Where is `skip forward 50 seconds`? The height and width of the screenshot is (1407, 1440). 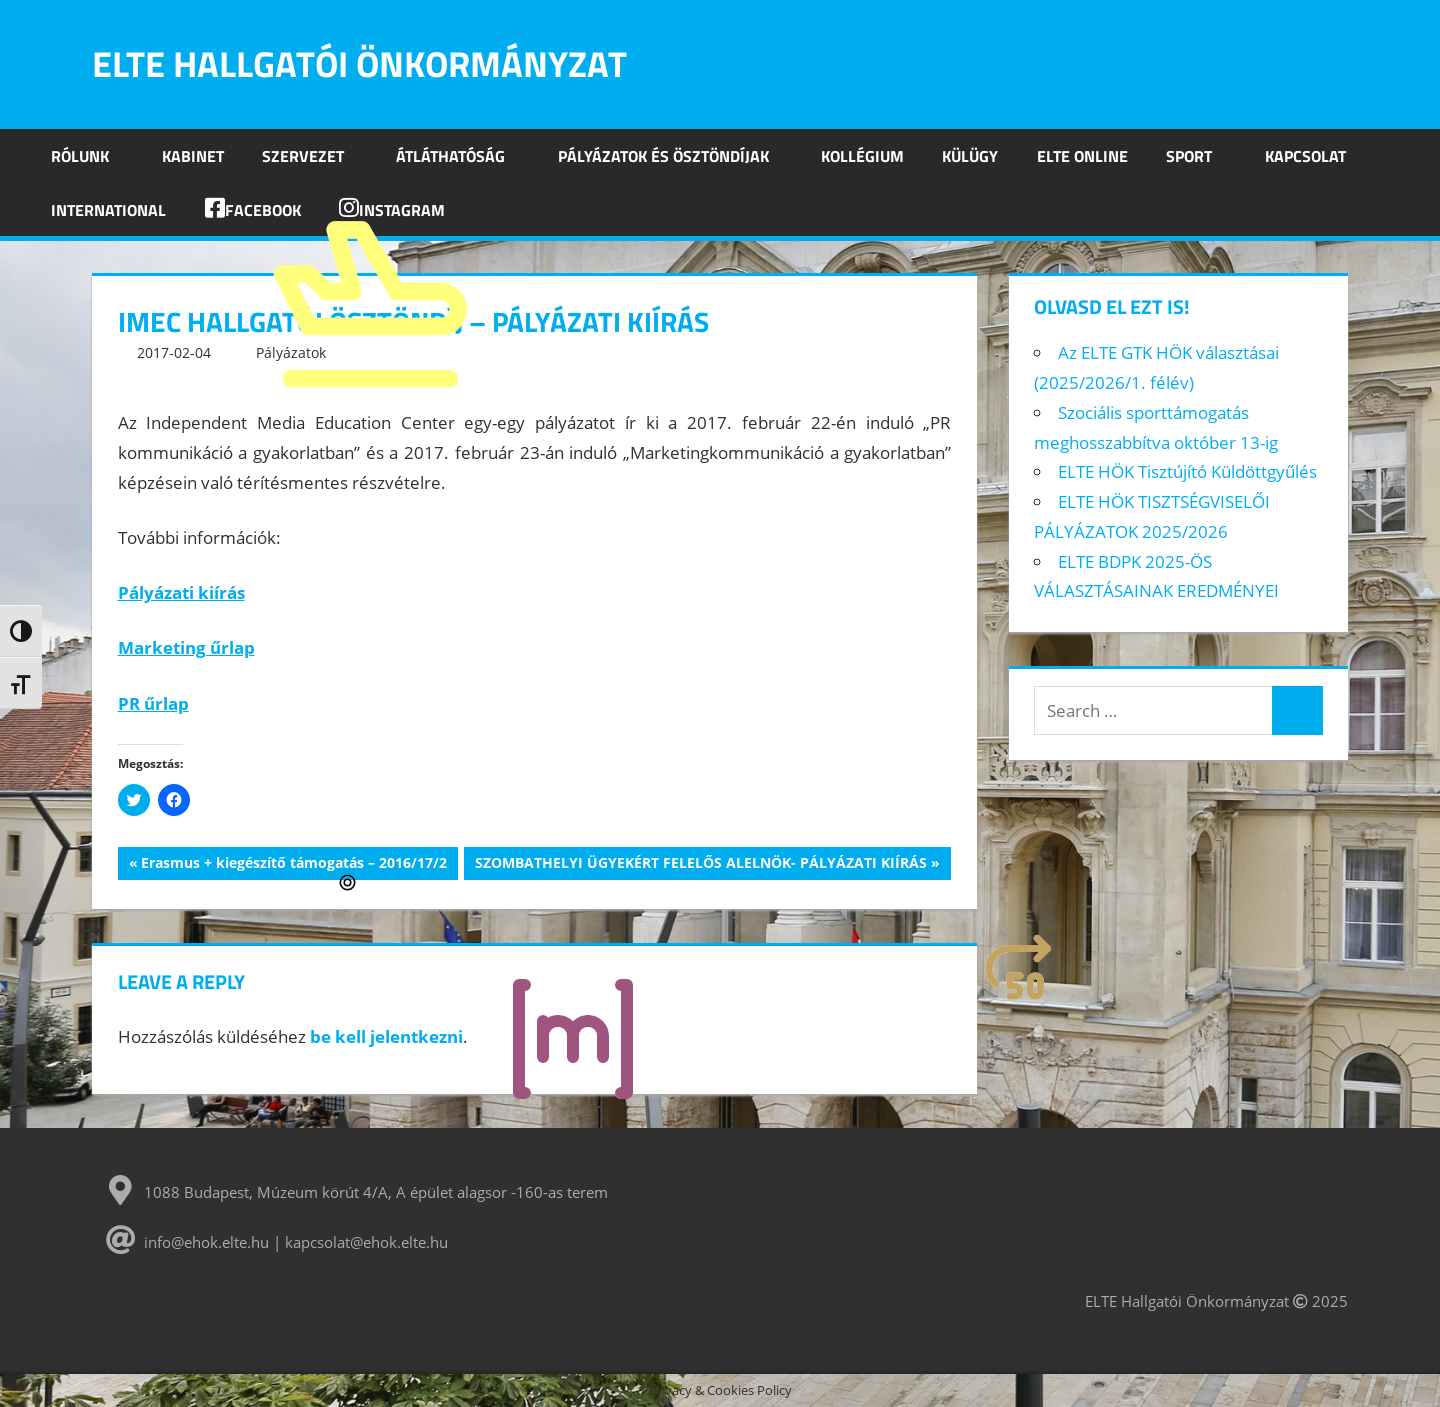 skip forward 50 seconds is located at coordinates (1020, 969).